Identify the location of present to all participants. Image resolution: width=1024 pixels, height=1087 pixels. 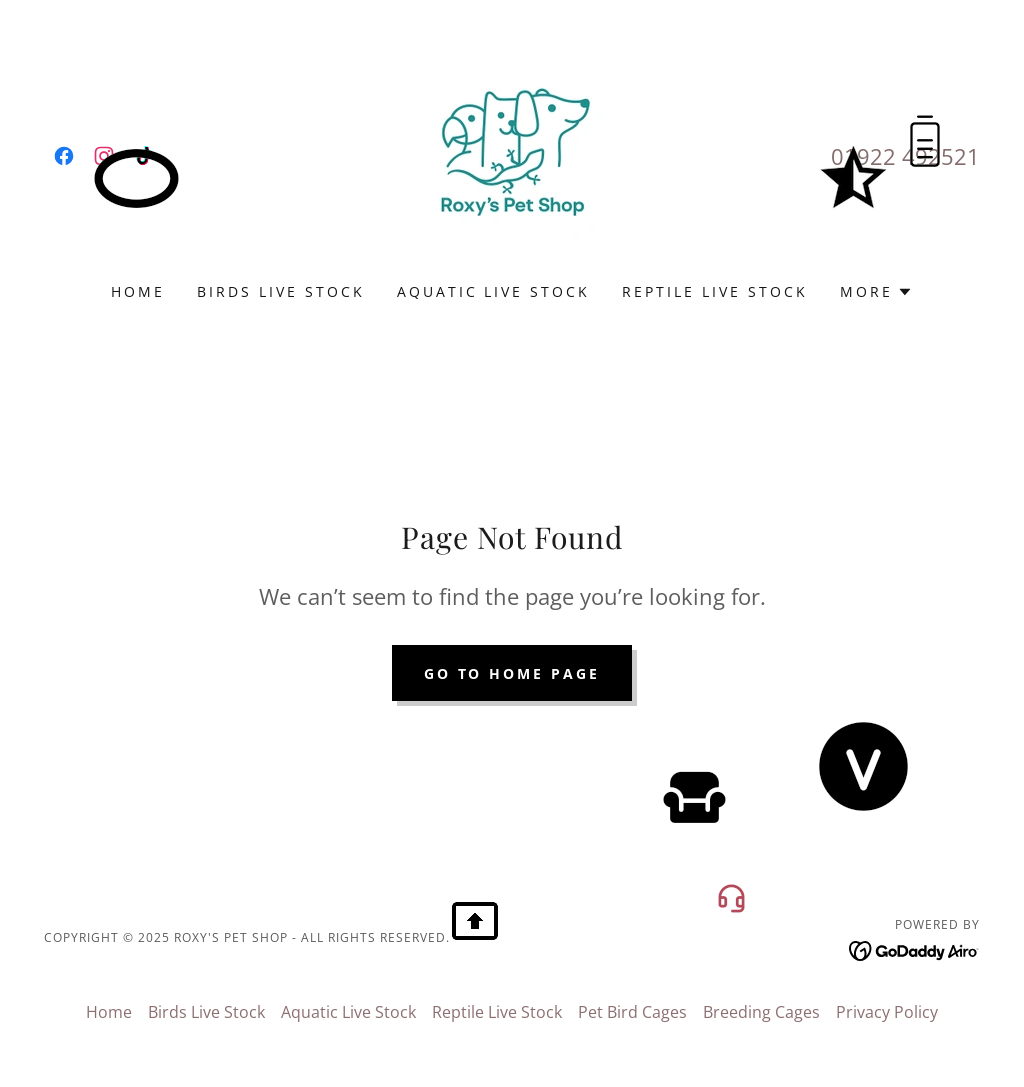
(475, 921).